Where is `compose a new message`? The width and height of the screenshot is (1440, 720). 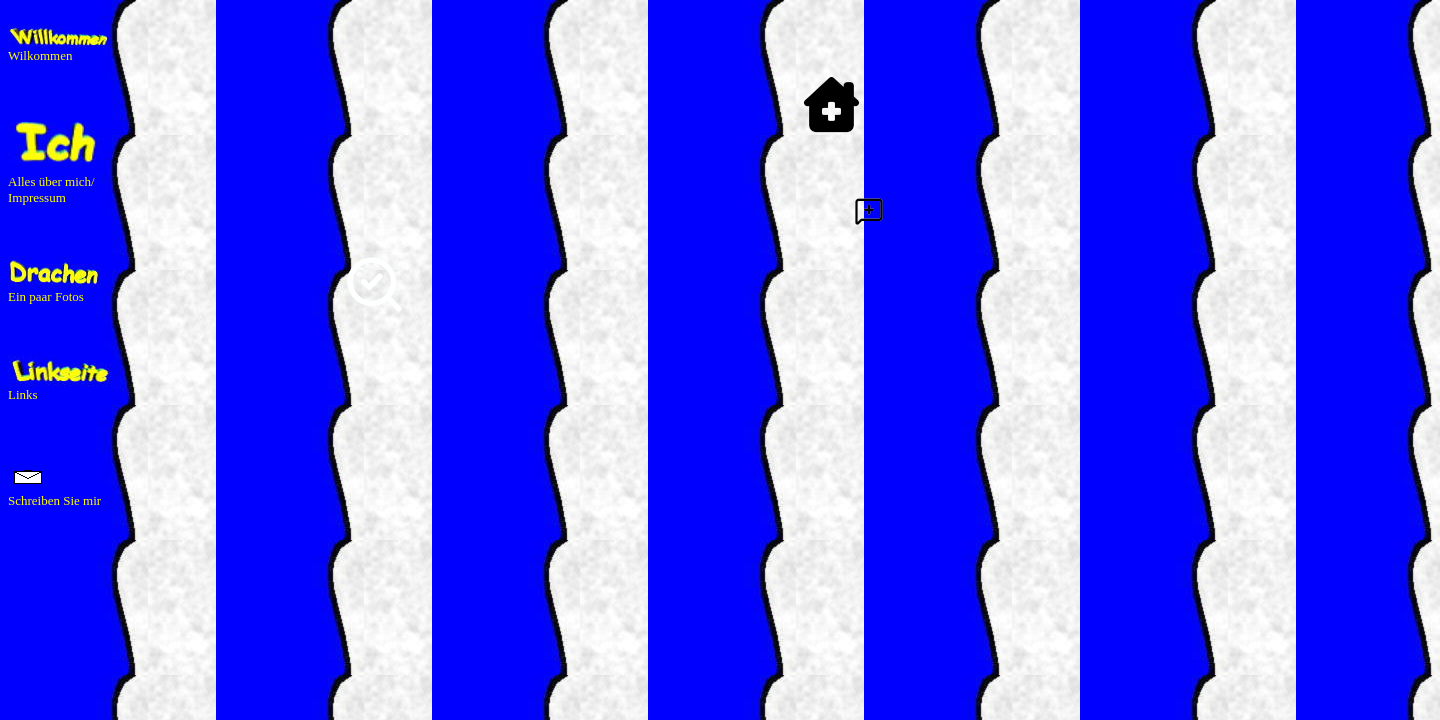
compose a new message is located at coordinates (869, 211).